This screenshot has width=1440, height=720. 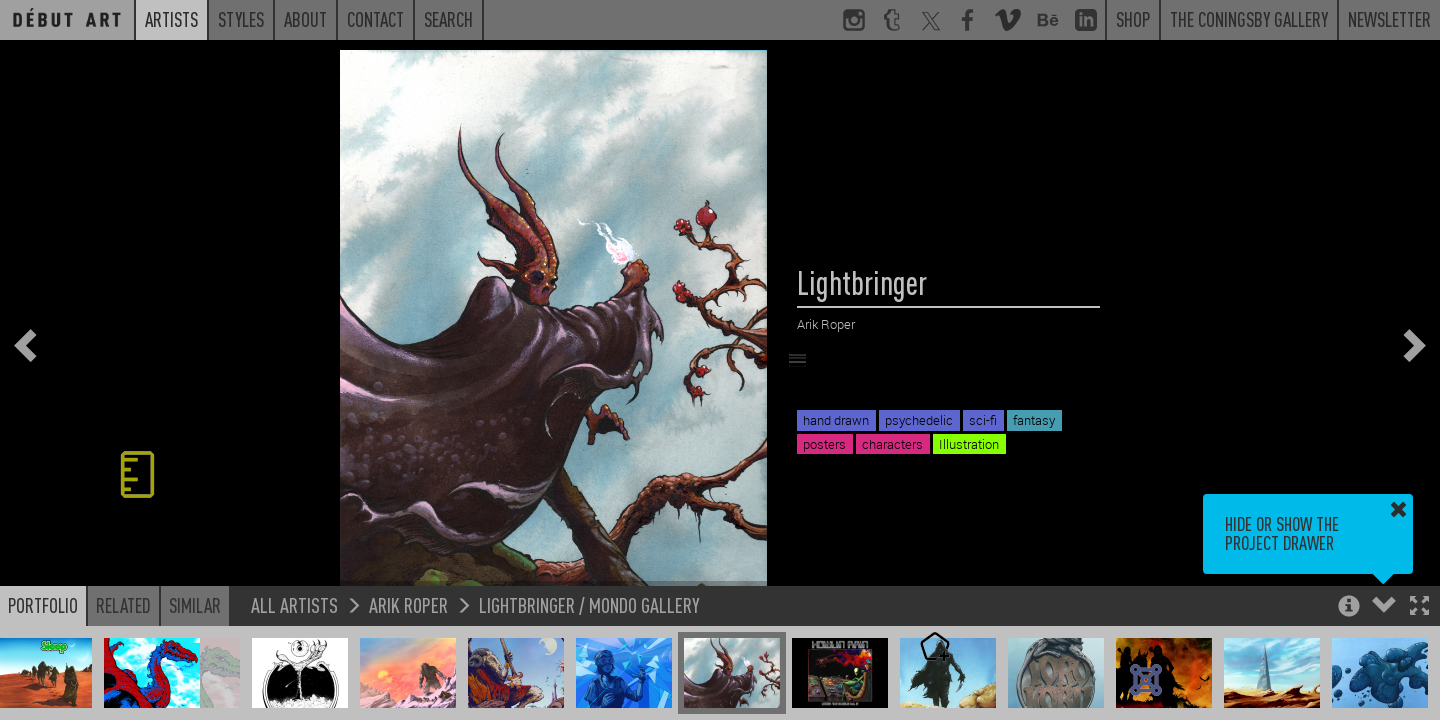 What do you see at coordinates (1146, 680) in the screenshot?
I see `view full network hierarchy` at bounding box center [1146, 680].